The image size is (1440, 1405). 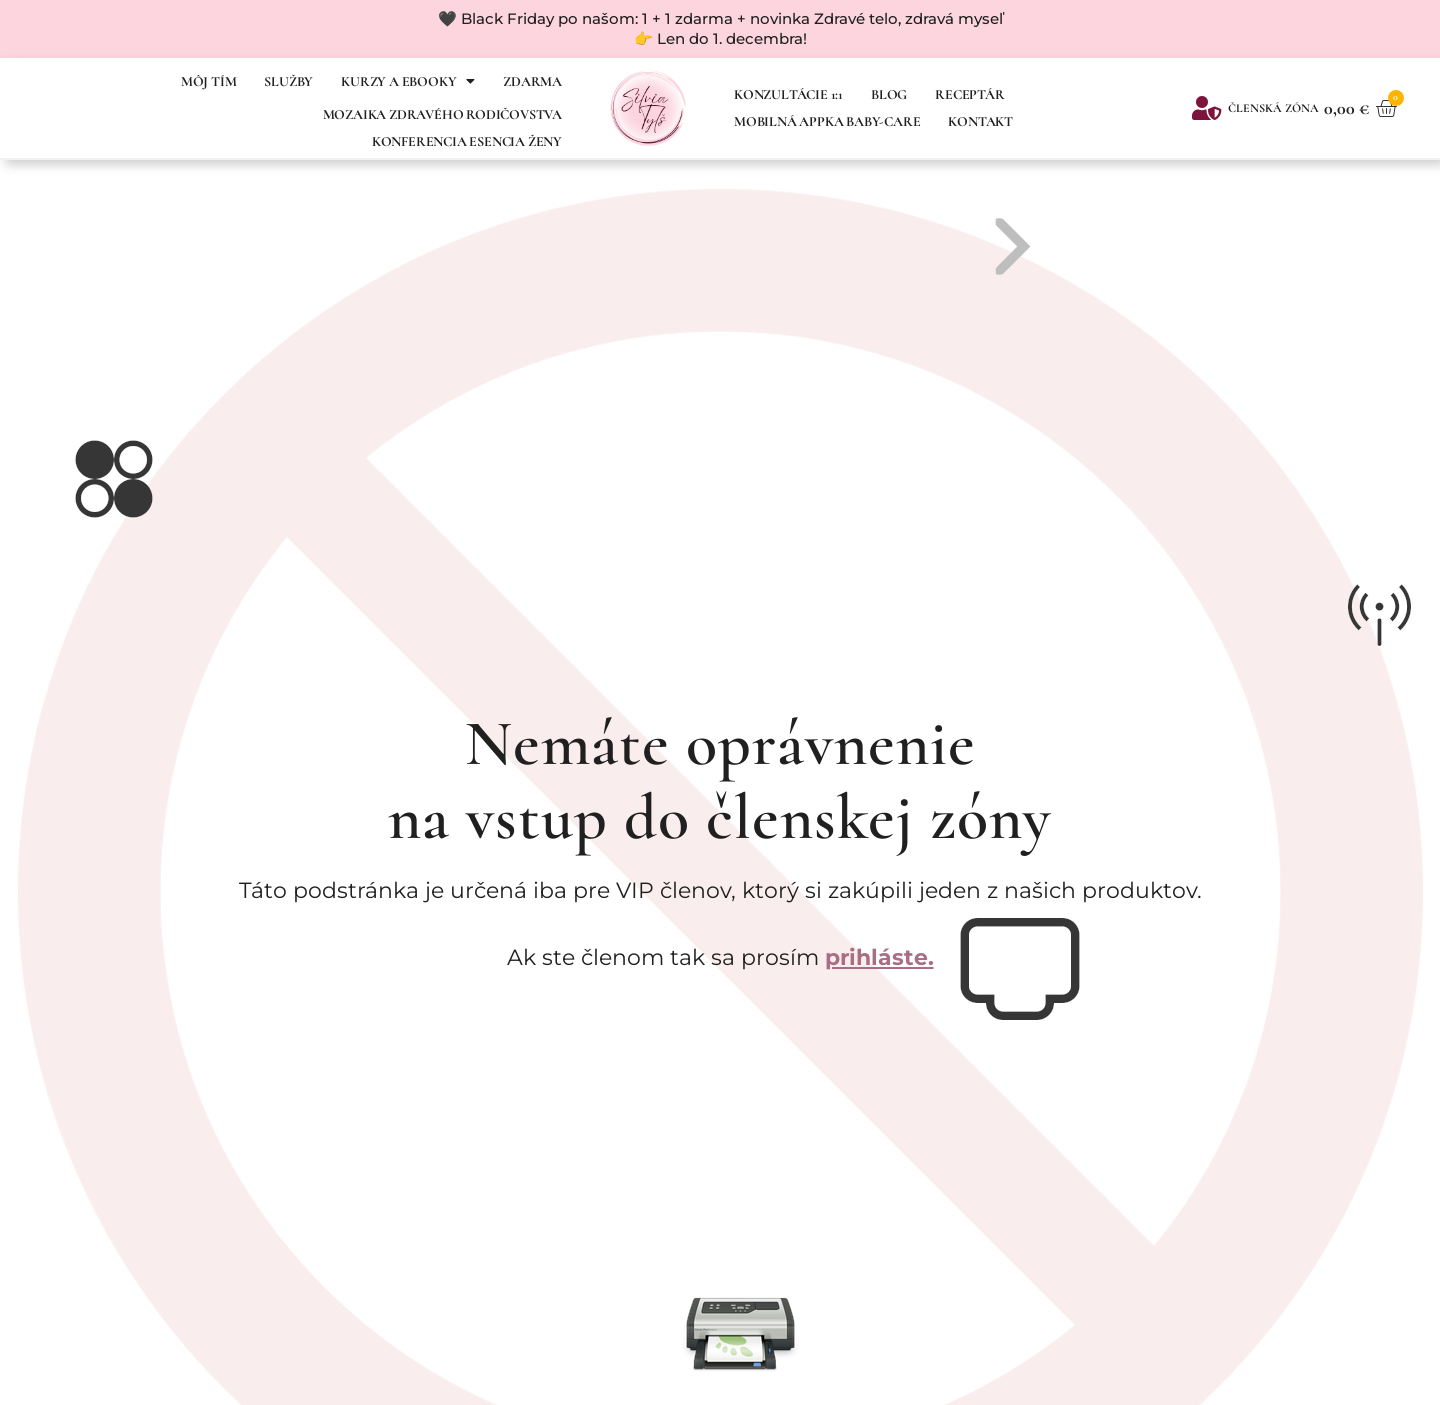 What do you see at coordinates (114, 479) in the screenshot?
I see `launch the reversi board game app` at bounding box center [114, 479].